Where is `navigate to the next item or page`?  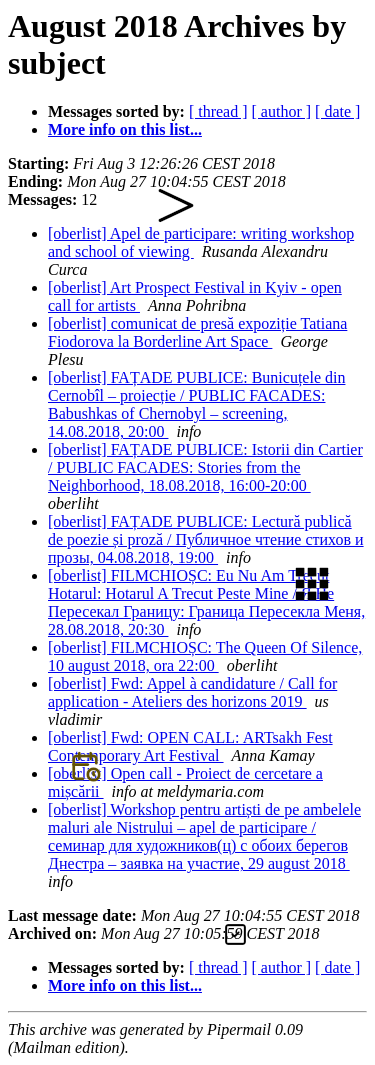
navigate to the next item or page is located at coordinates (173, 205).